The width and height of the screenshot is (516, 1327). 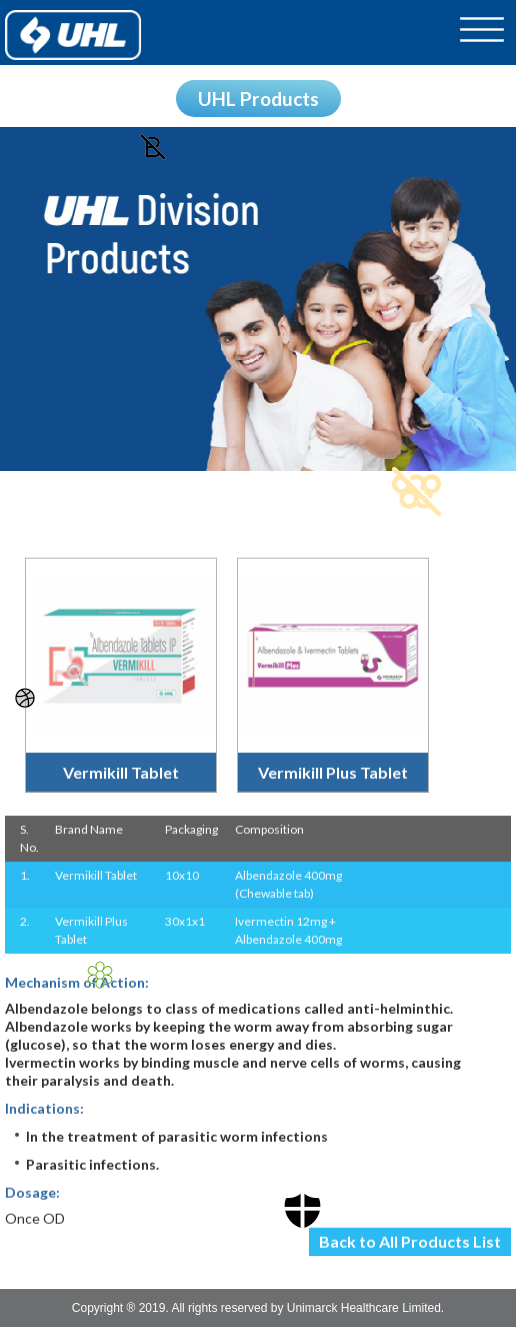 What do you see at coordinates (100, 975) in the screenshot?
I see `access garden or plant care features` at bounding box center [100, 975].